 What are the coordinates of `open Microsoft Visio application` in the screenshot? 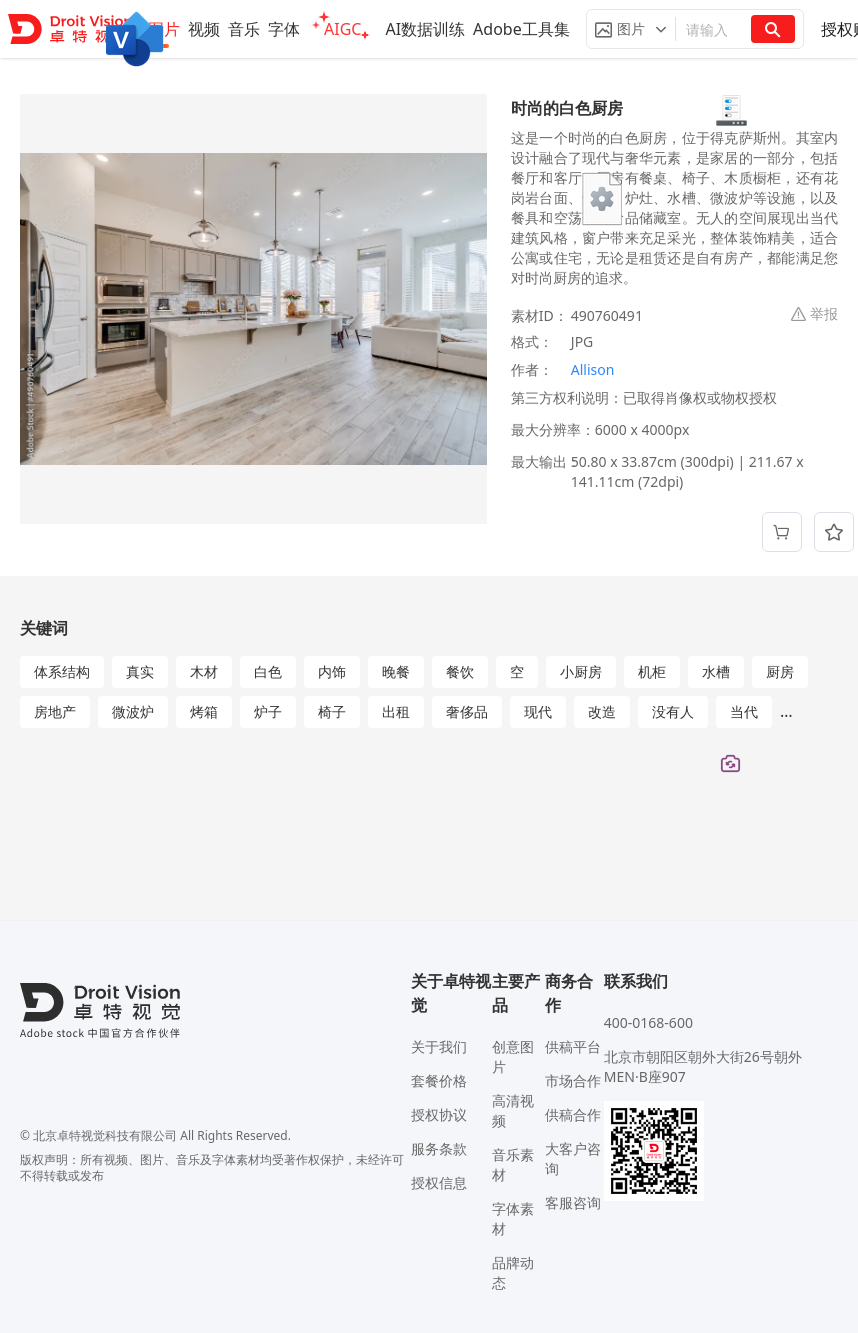 It's located at (136, 40).